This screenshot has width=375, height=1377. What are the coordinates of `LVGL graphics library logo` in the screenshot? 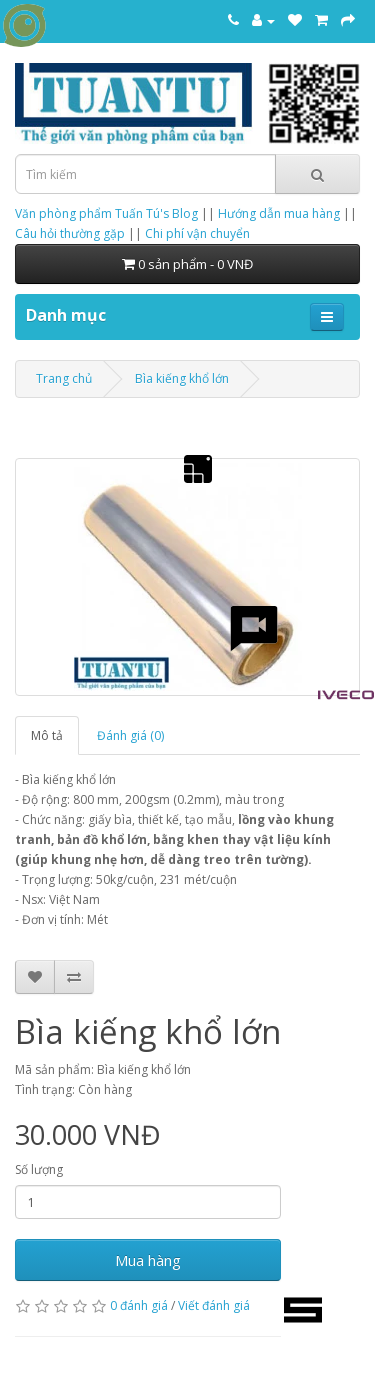 It's located at (198, 469).